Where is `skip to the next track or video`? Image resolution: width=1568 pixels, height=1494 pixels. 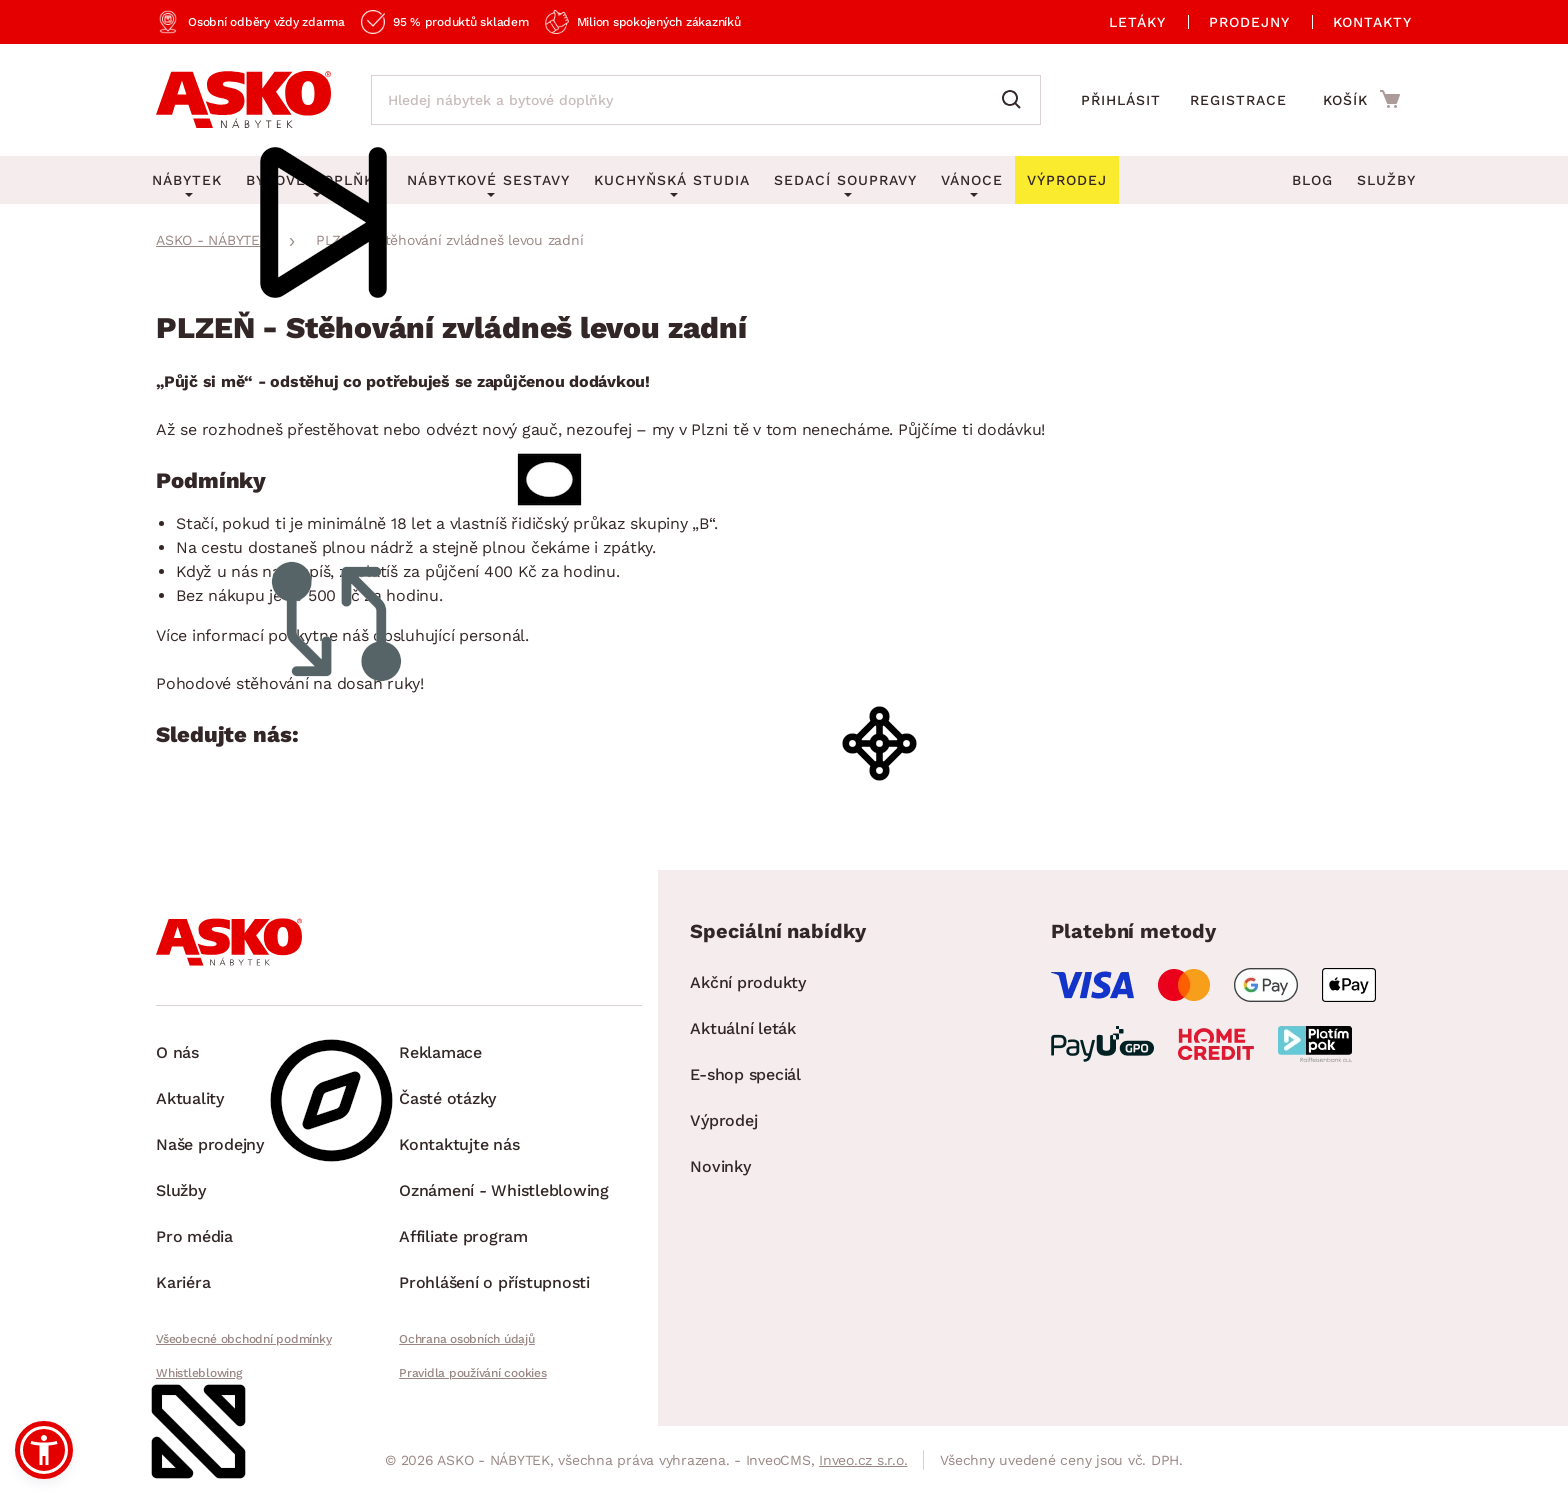 skip to the next track or video is located at coordinates (323, 222).